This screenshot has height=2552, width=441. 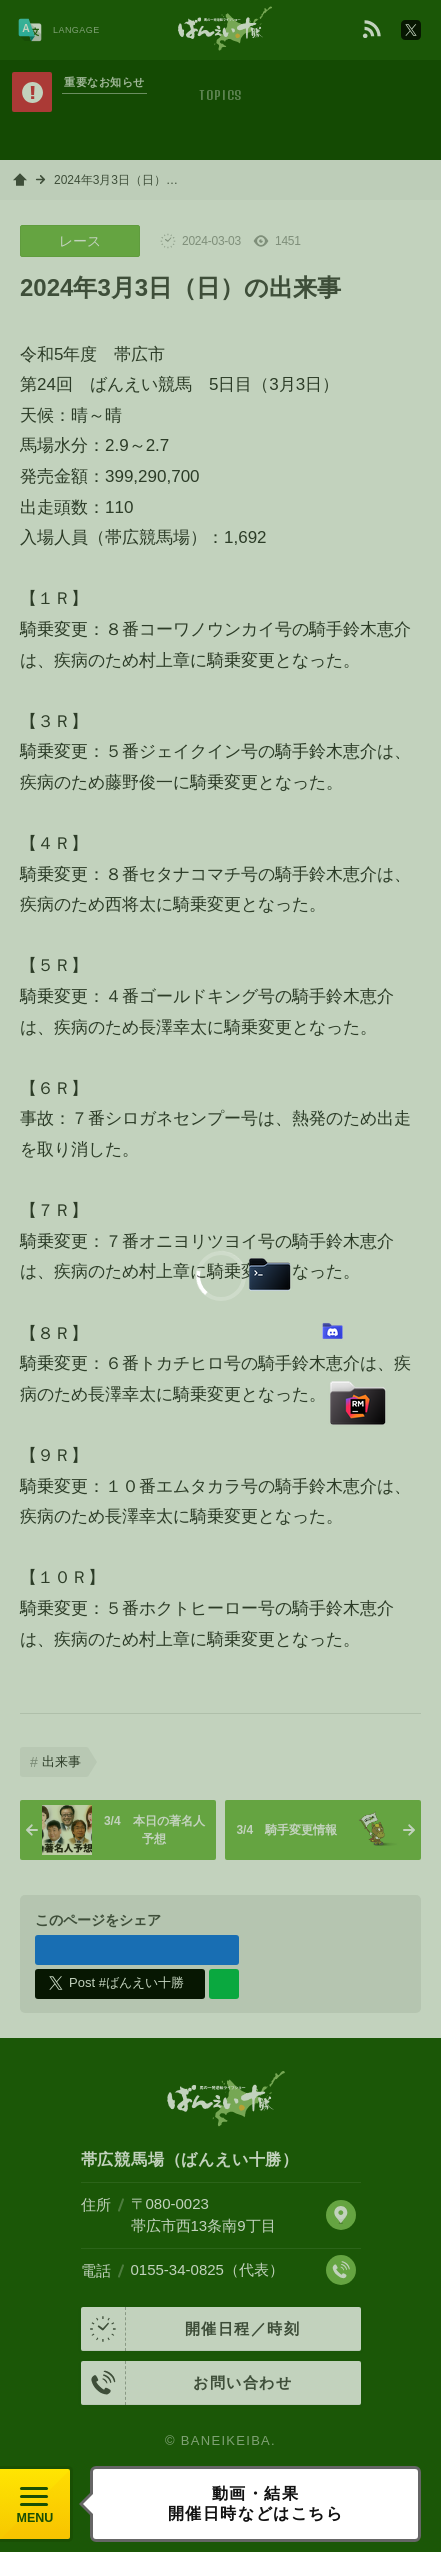 What do you see at coordinates (269, 1275) in the screenshot?
I see `open powershell scripts folder` at bounding box center [269, 1275].